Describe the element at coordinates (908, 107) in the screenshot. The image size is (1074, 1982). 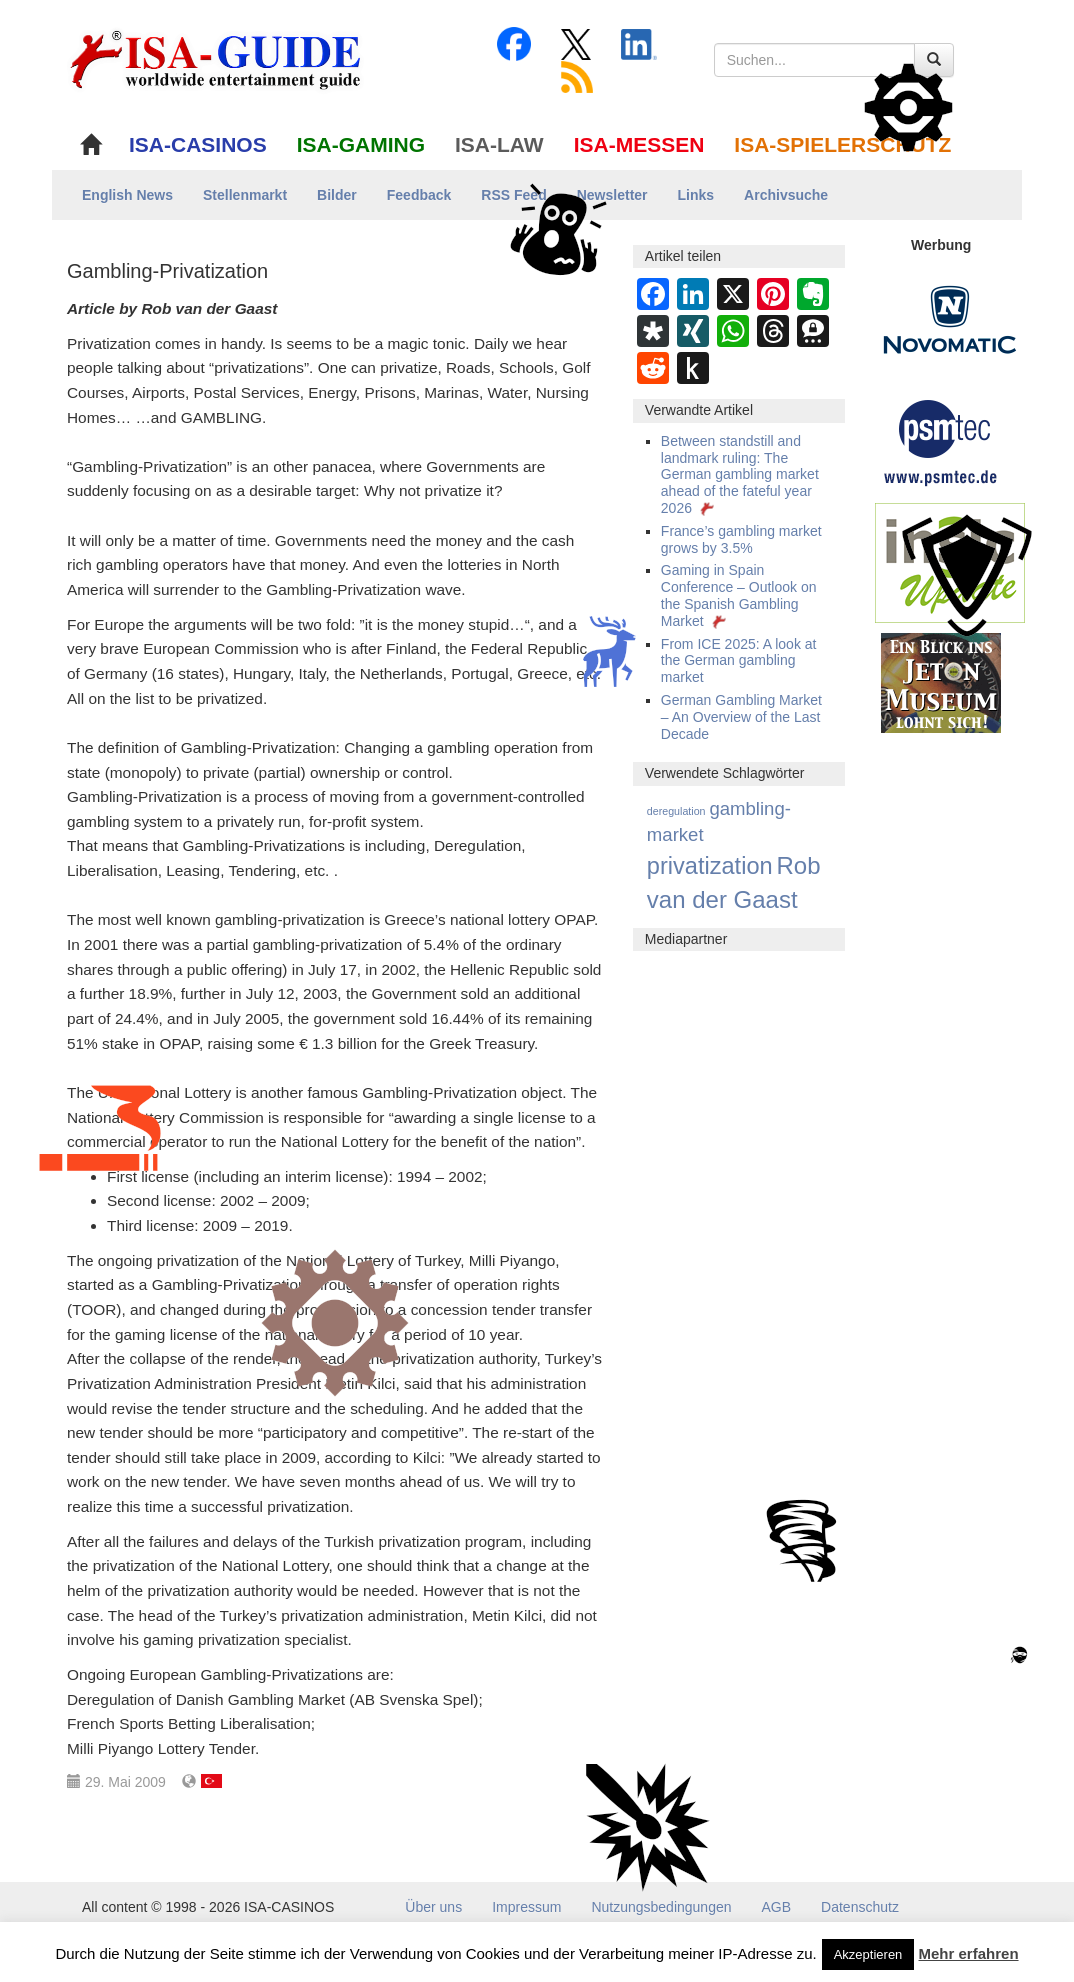
I see `access settings or preferences` at that location.